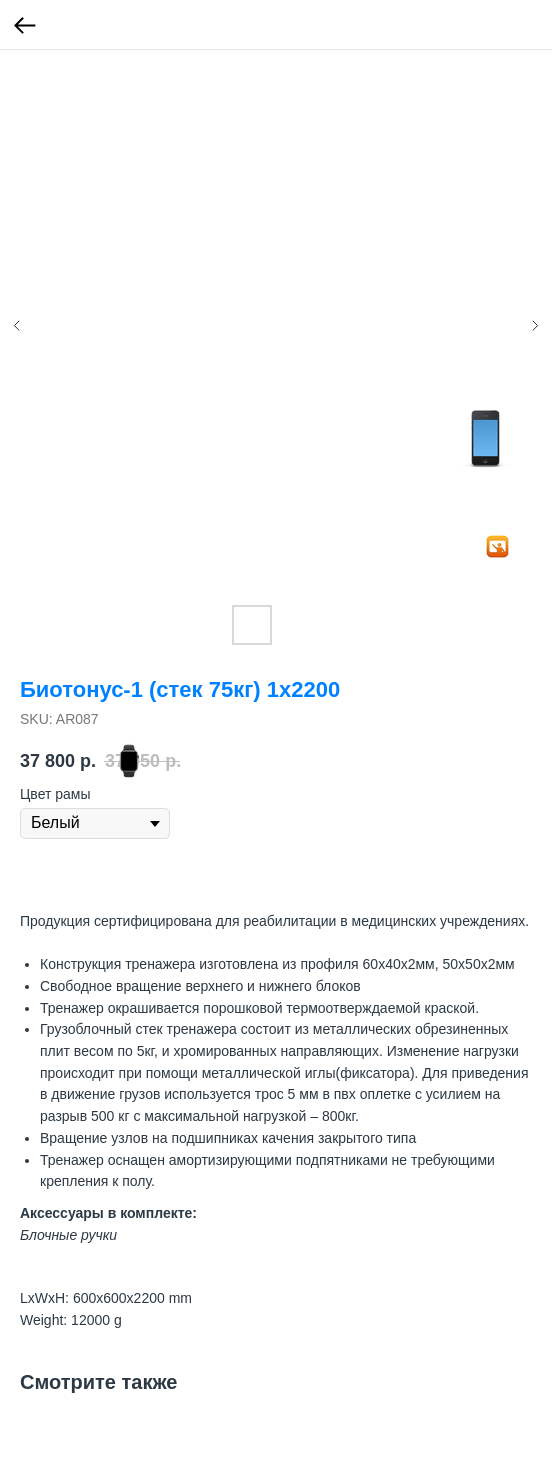 This screenshot has height=1464, width=552. What do you see at coordinates (485, 437) in the screenshot?
I see `indicates a connected iPhone device` at bounding box center [485, 437].